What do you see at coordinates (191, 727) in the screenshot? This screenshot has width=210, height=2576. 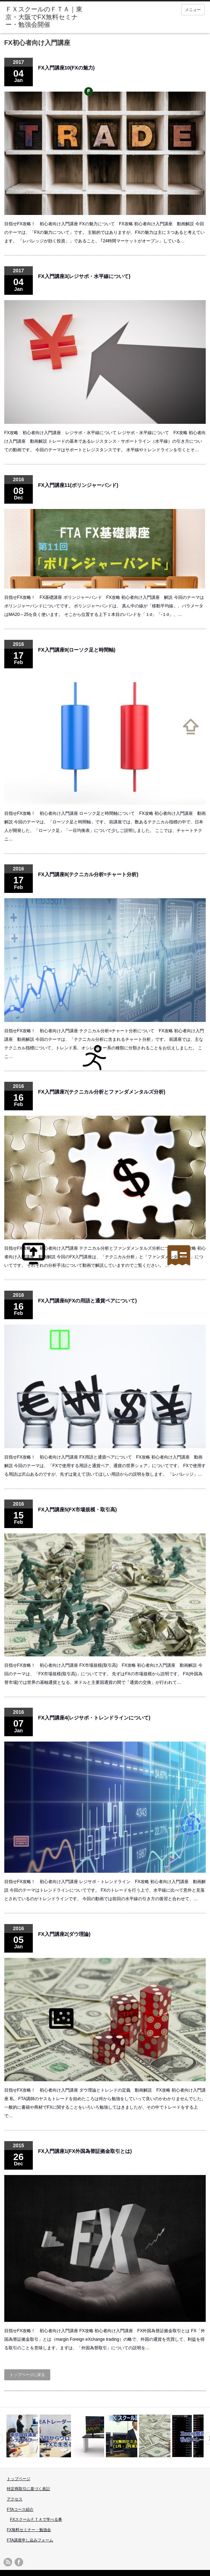 I see `upload a file or content` at bounding box center [191, 727].